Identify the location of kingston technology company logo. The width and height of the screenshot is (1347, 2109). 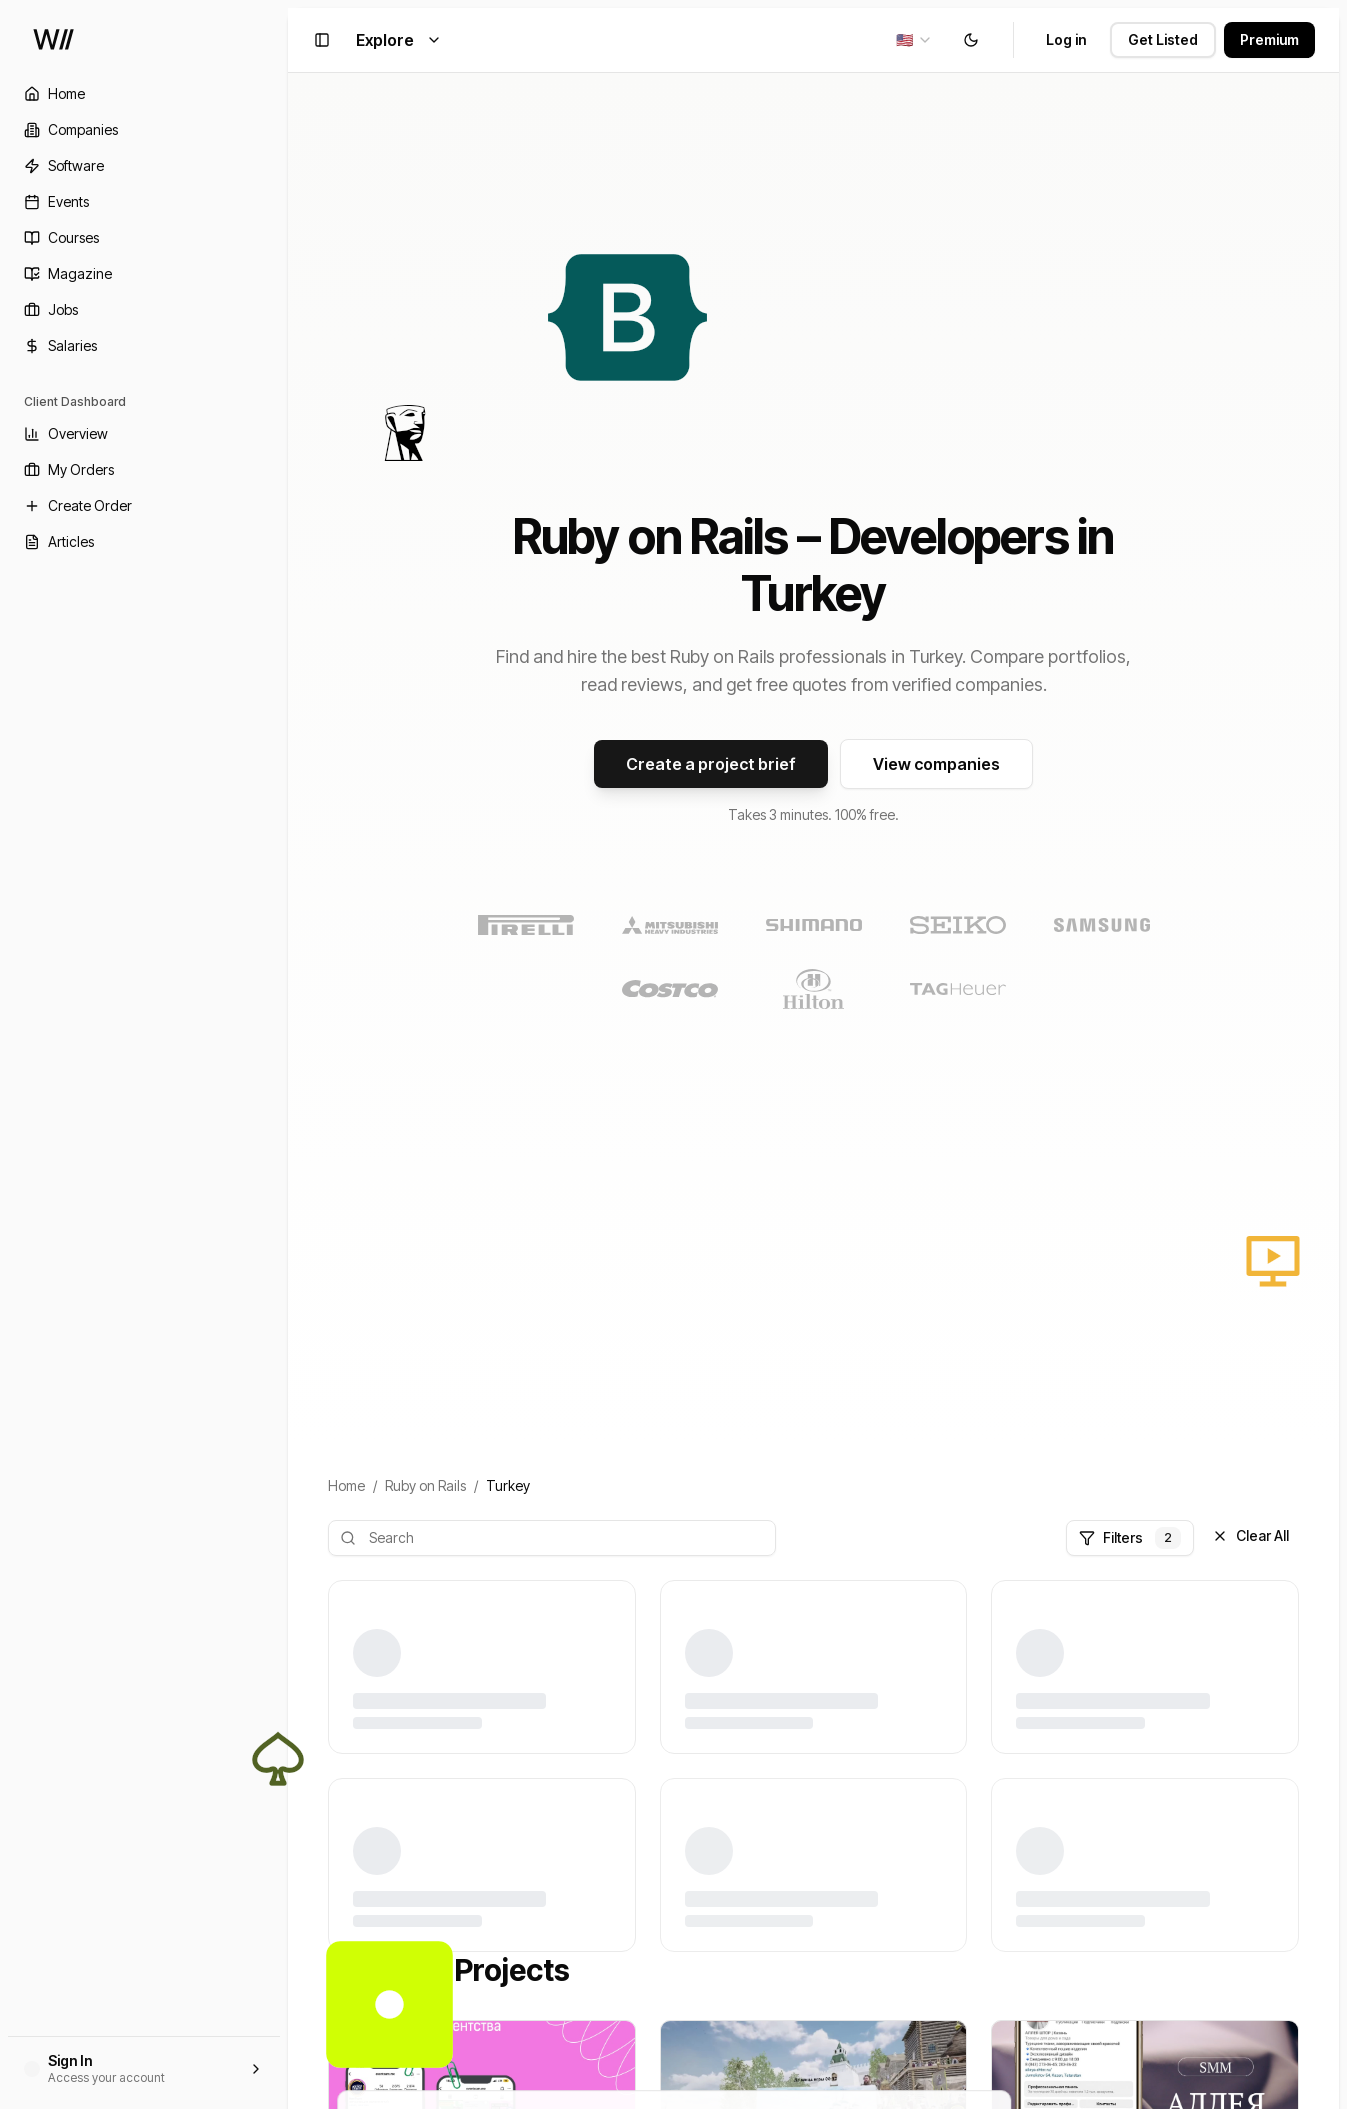
(405, 433).